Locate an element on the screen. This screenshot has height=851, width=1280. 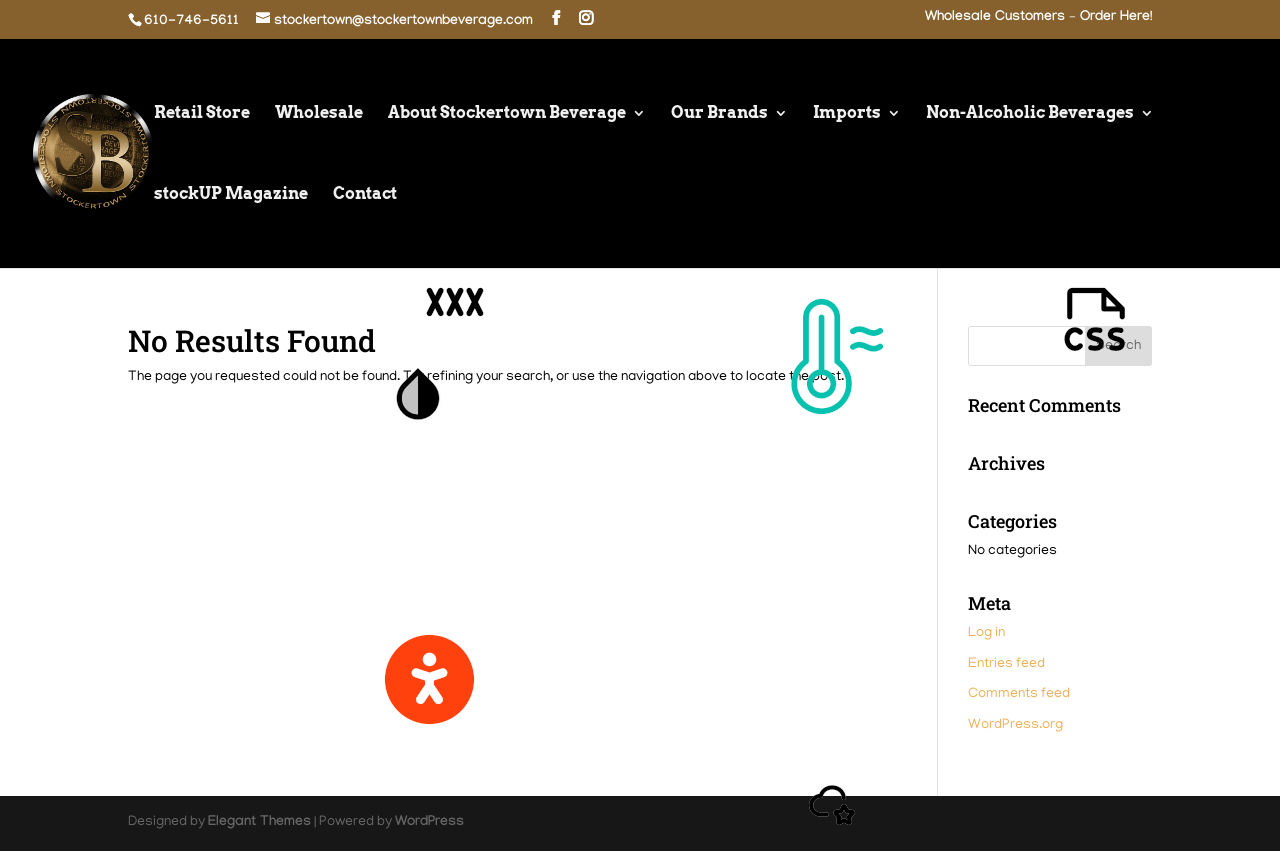
mark cloud content as favorite is located at coordinates (832, 802).